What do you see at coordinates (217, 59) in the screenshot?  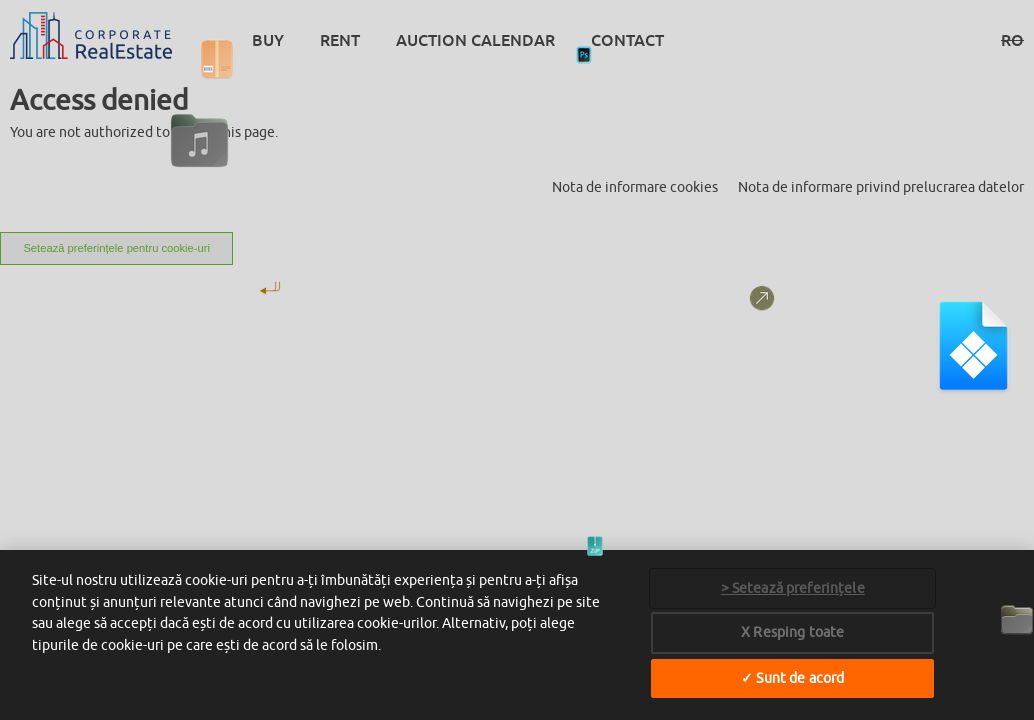 I see `compressed archive file` at bounding box center [217, 59].